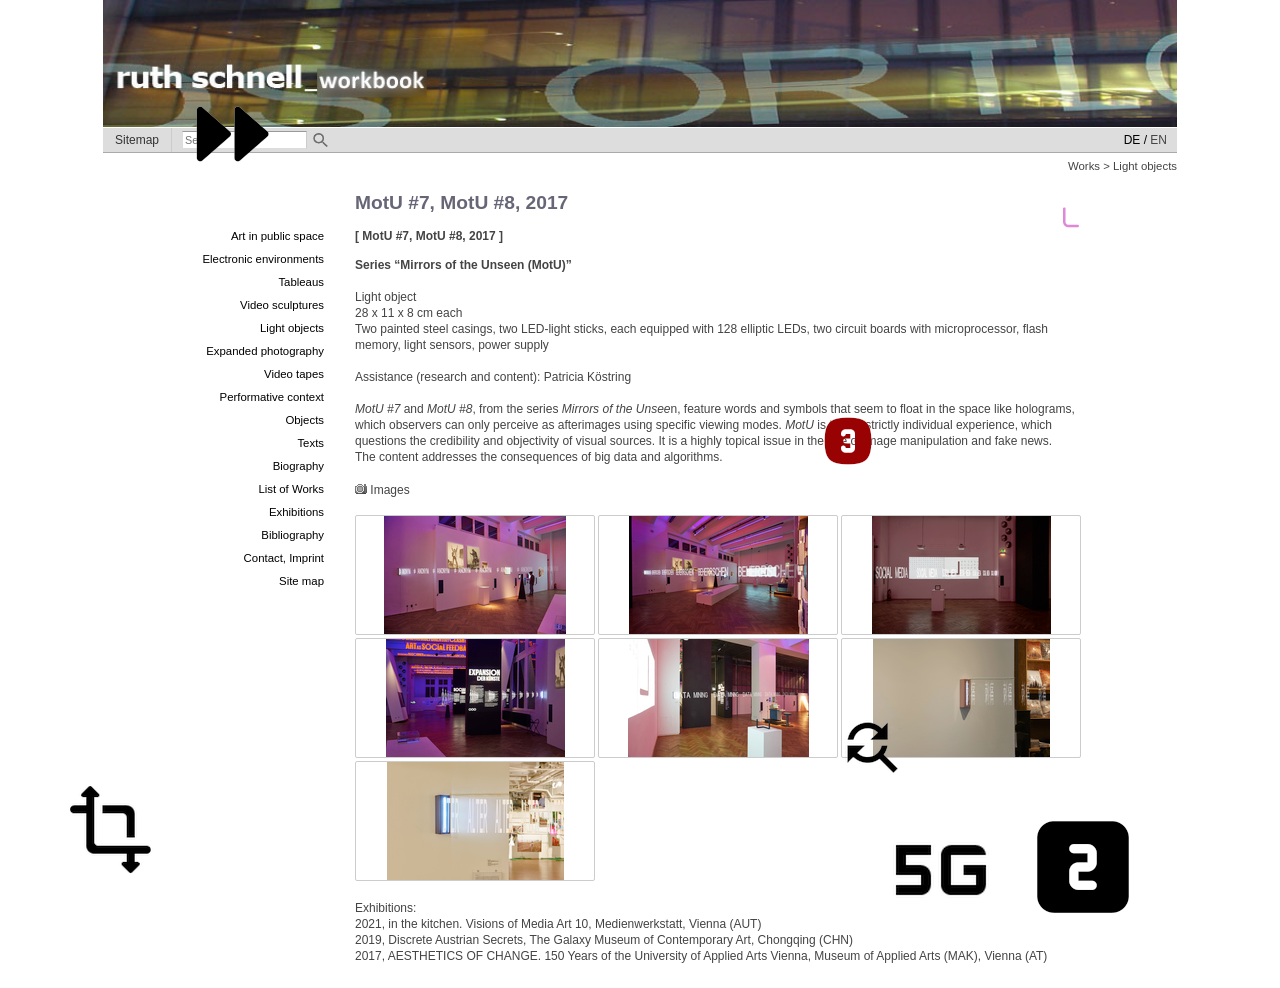 The width and height of the screenshot is (1280, 988). What do you see at coordinates (1083, 867) in the screenshot?
I see `select option 2 in a numbered list` at bounding box center [1083, 867].